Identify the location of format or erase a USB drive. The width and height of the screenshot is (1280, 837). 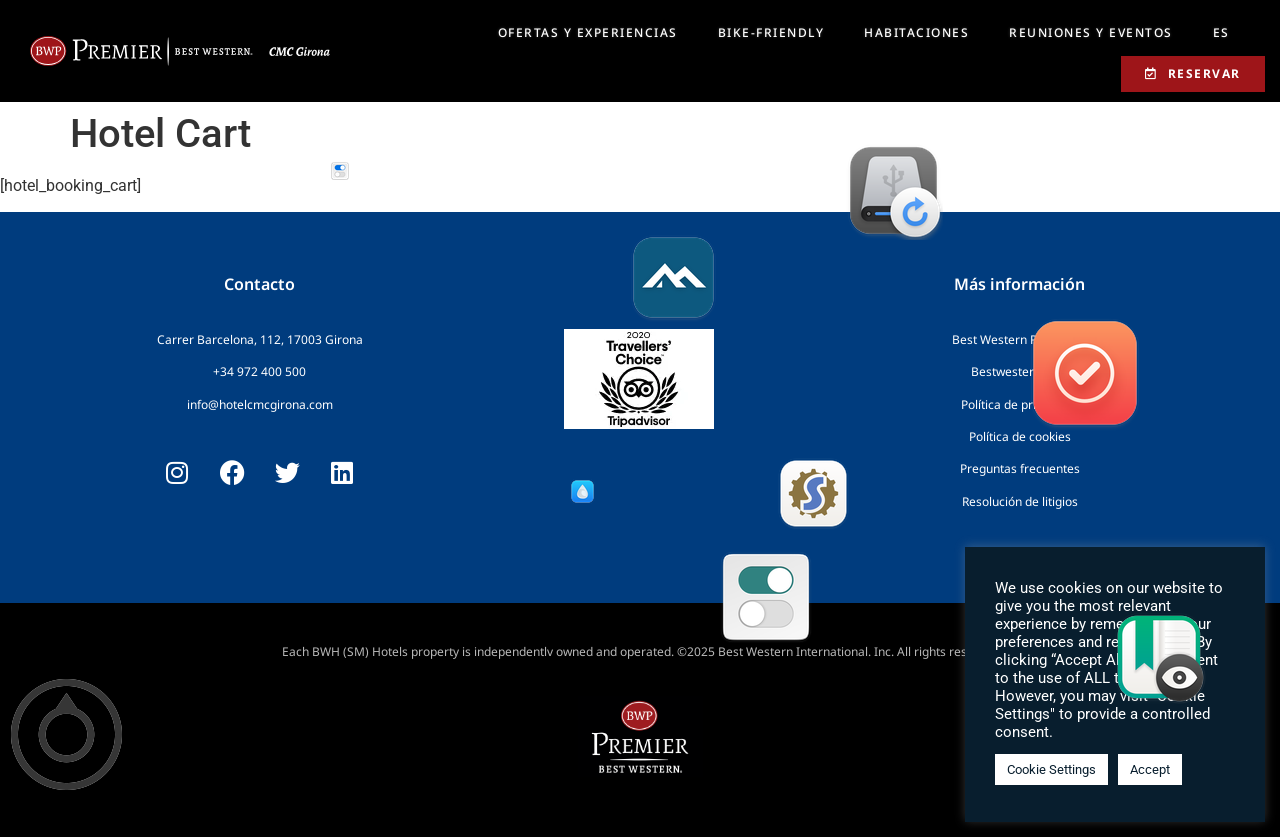
(893, 190).